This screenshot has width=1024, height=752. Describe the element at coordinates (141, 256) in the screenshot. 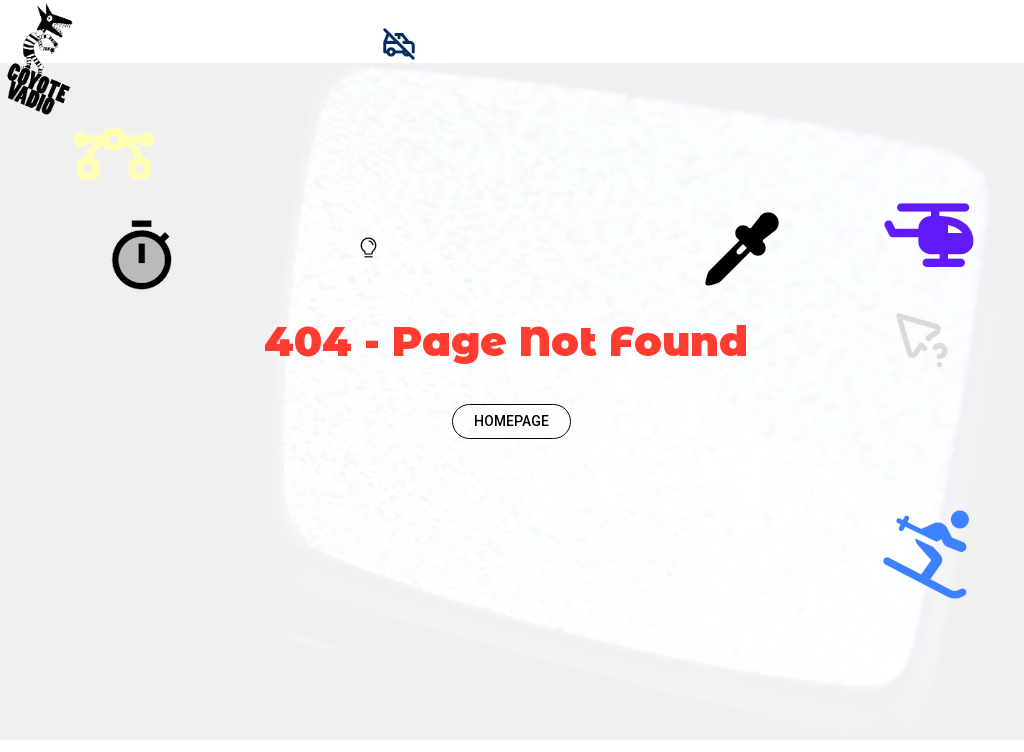

I see `set a countdown timer` at that location.